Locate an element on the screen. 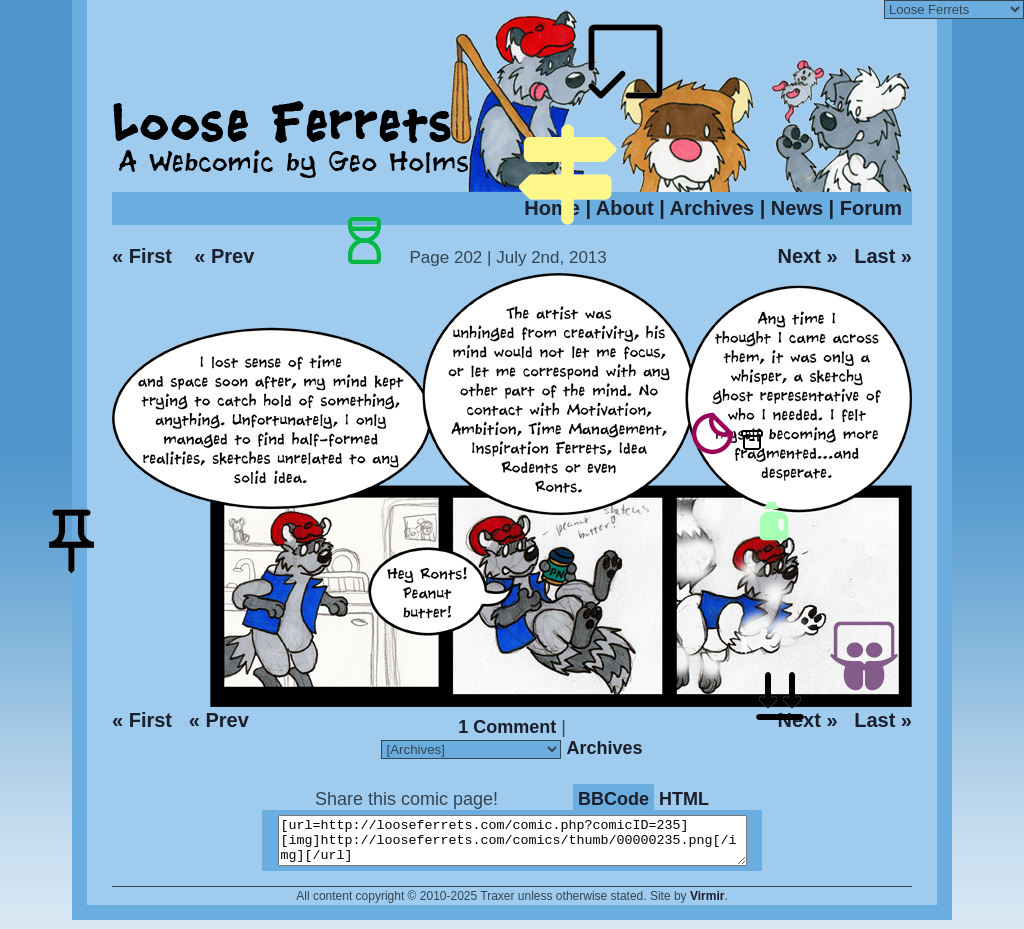 The image size is (1024, 929). open slideshare is located at coordinates (864, 656).